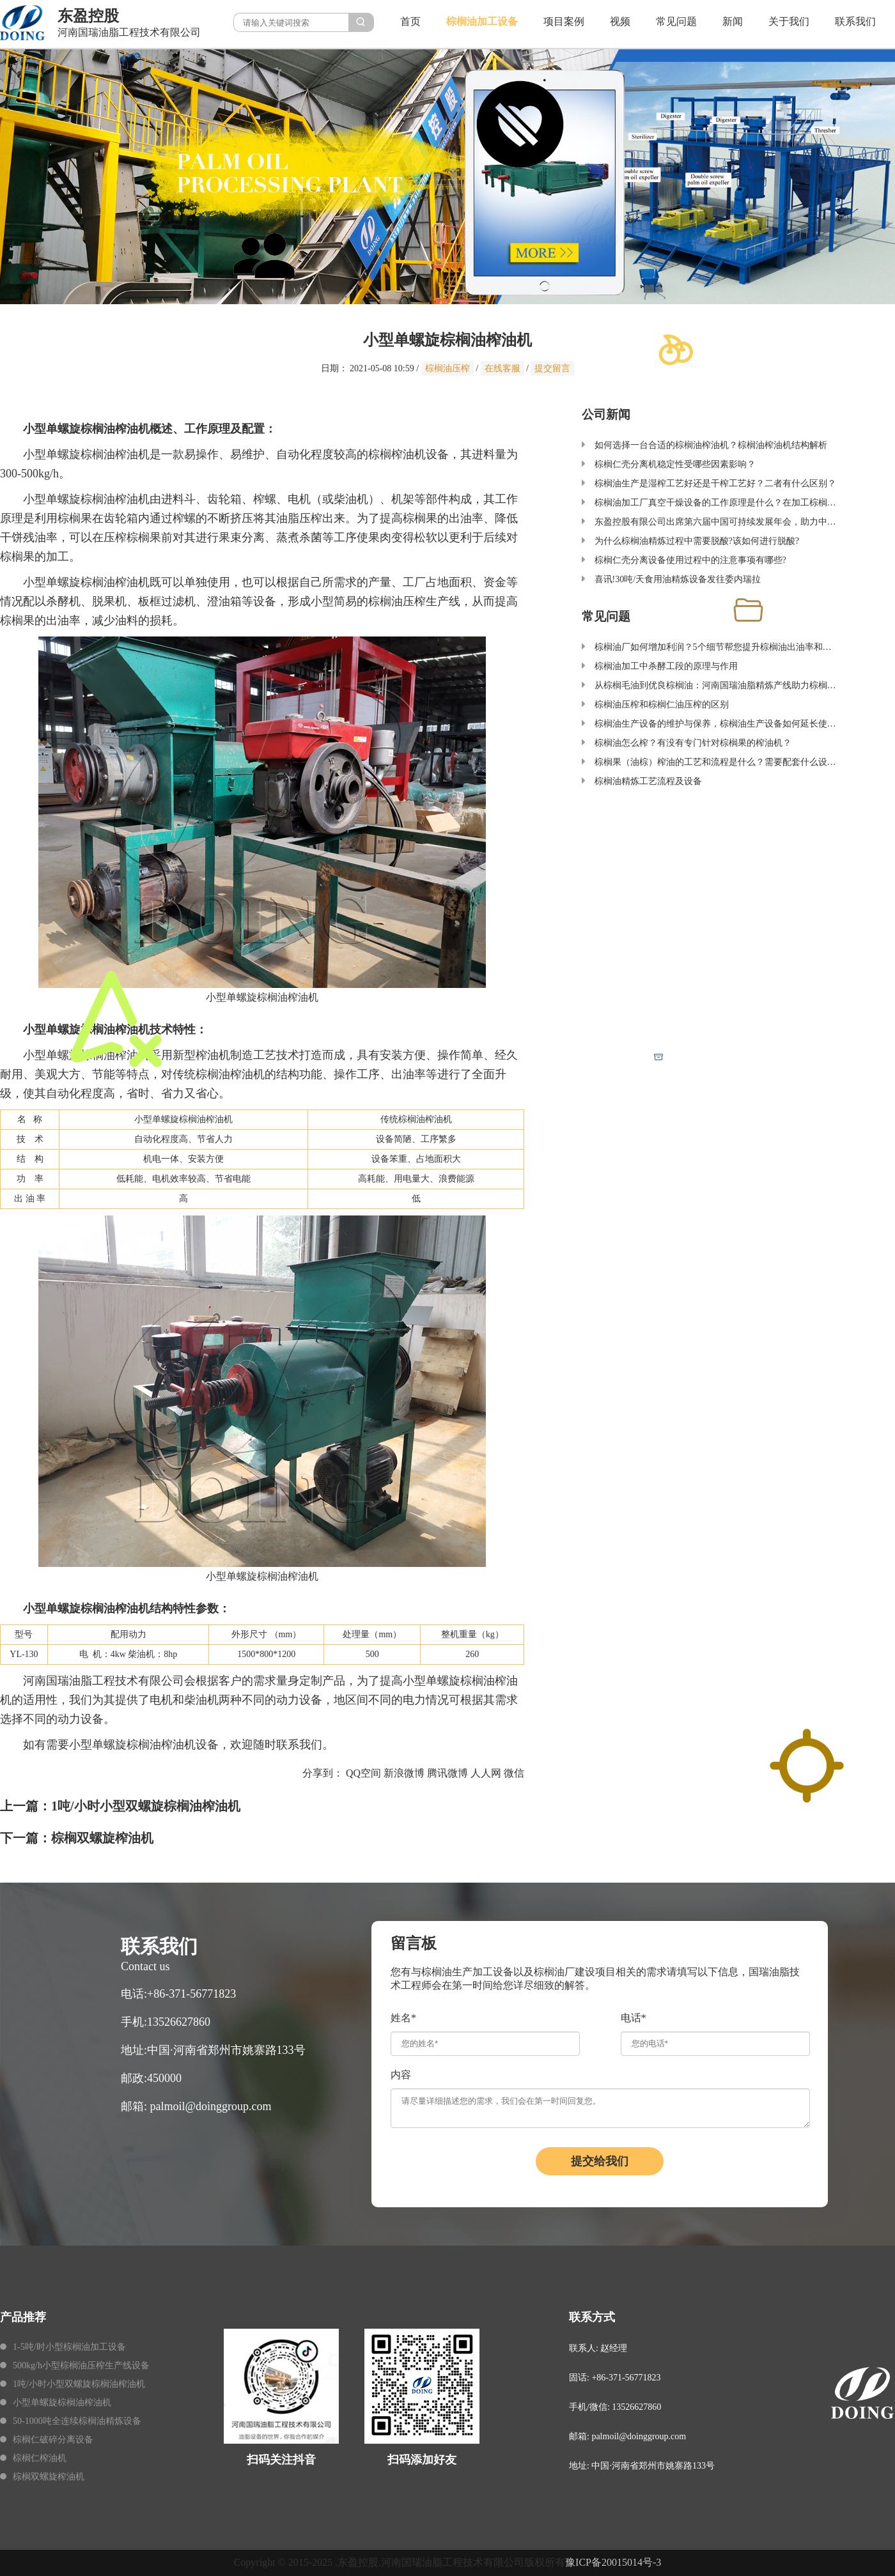 The width and height of the screenshot is (895, 2576). What do you see at coordinates (520, 124) in the screenshot?
I see `remove from favorites` at bounding box center [520, 124].